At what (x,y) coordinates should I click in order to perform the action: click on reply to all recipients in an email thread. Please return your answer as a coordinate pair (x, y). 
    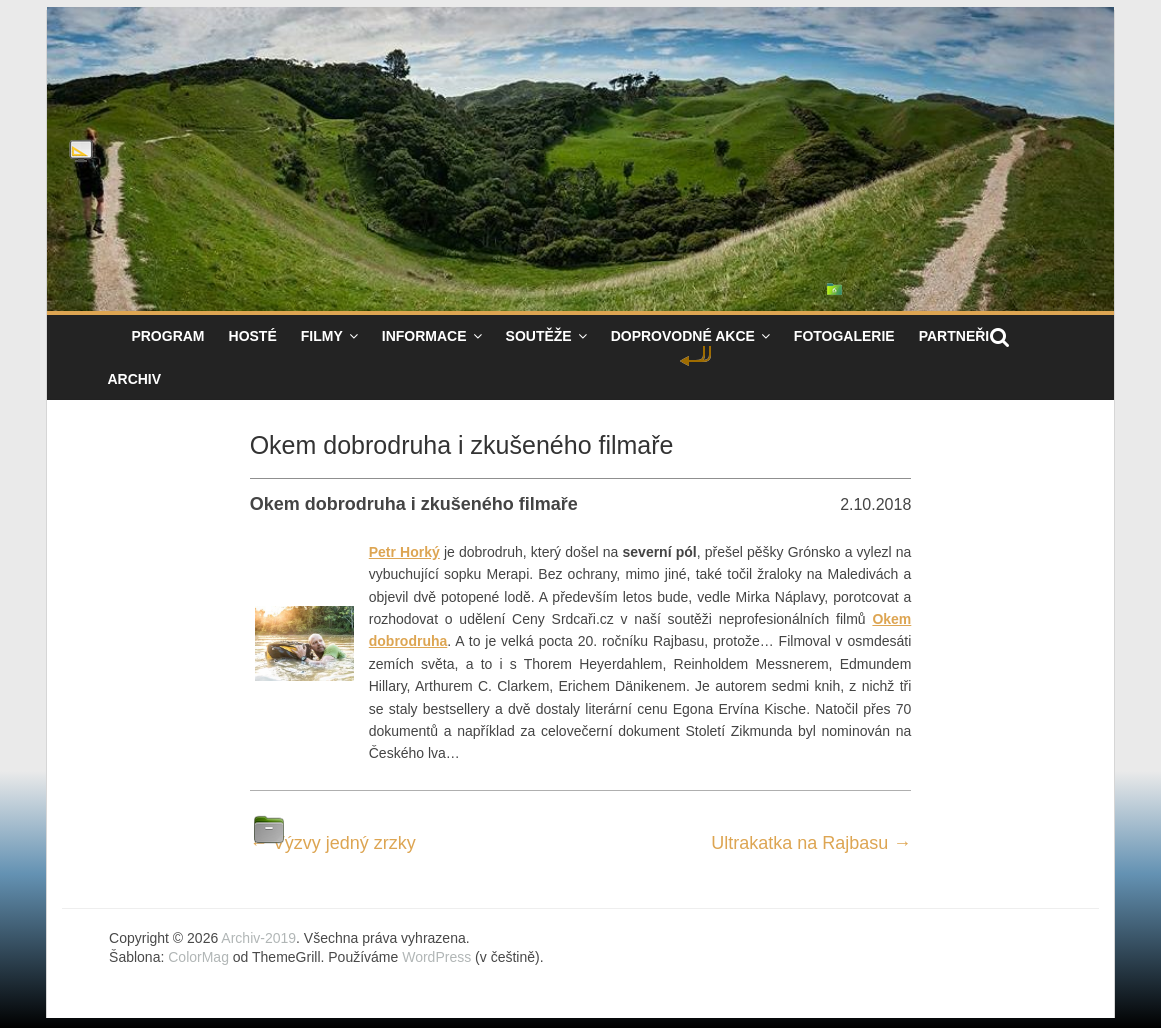
    Looking at the image, I should click on (695, 354).